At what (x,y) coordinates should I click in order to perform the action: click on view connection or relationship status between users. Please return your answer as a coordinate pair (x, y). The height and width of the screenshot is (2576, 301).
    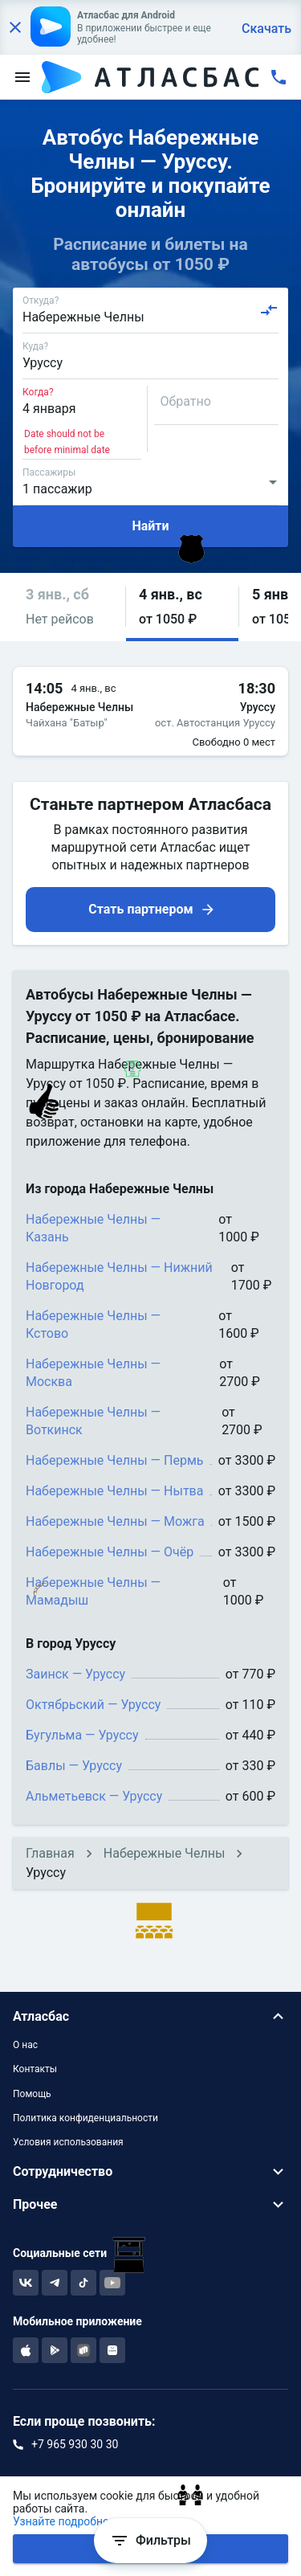
    Looking at the image, I should click on (132, 1069).